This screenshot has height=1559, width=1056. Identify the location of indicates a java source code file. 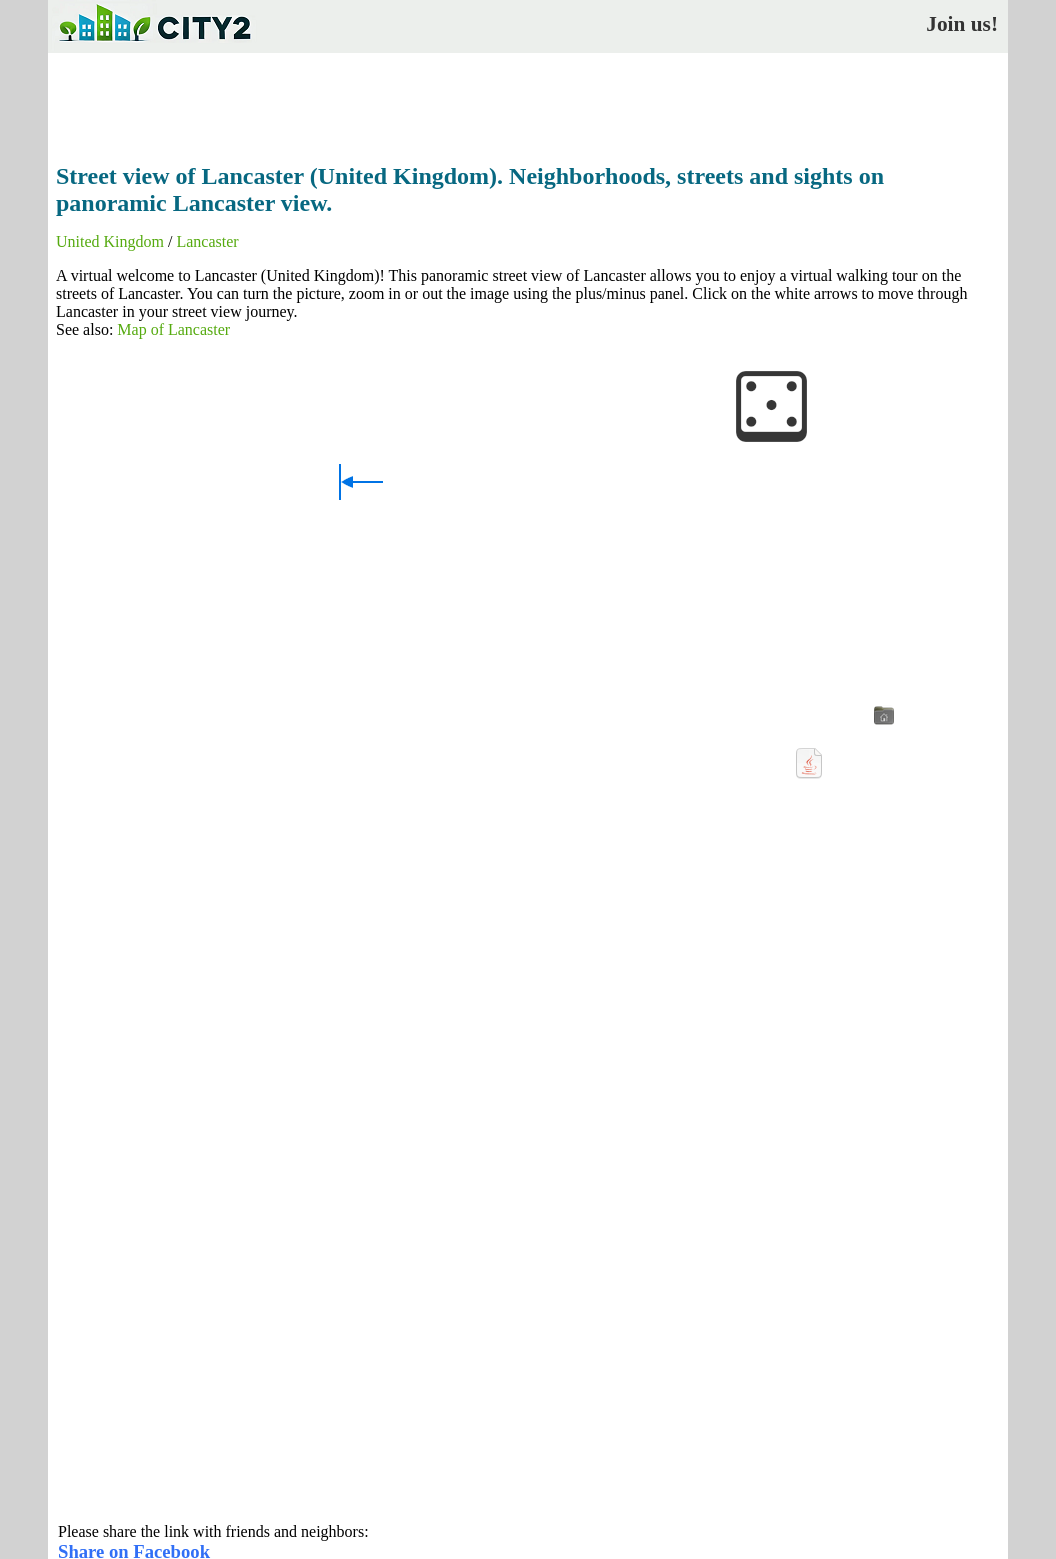
(809, 763).